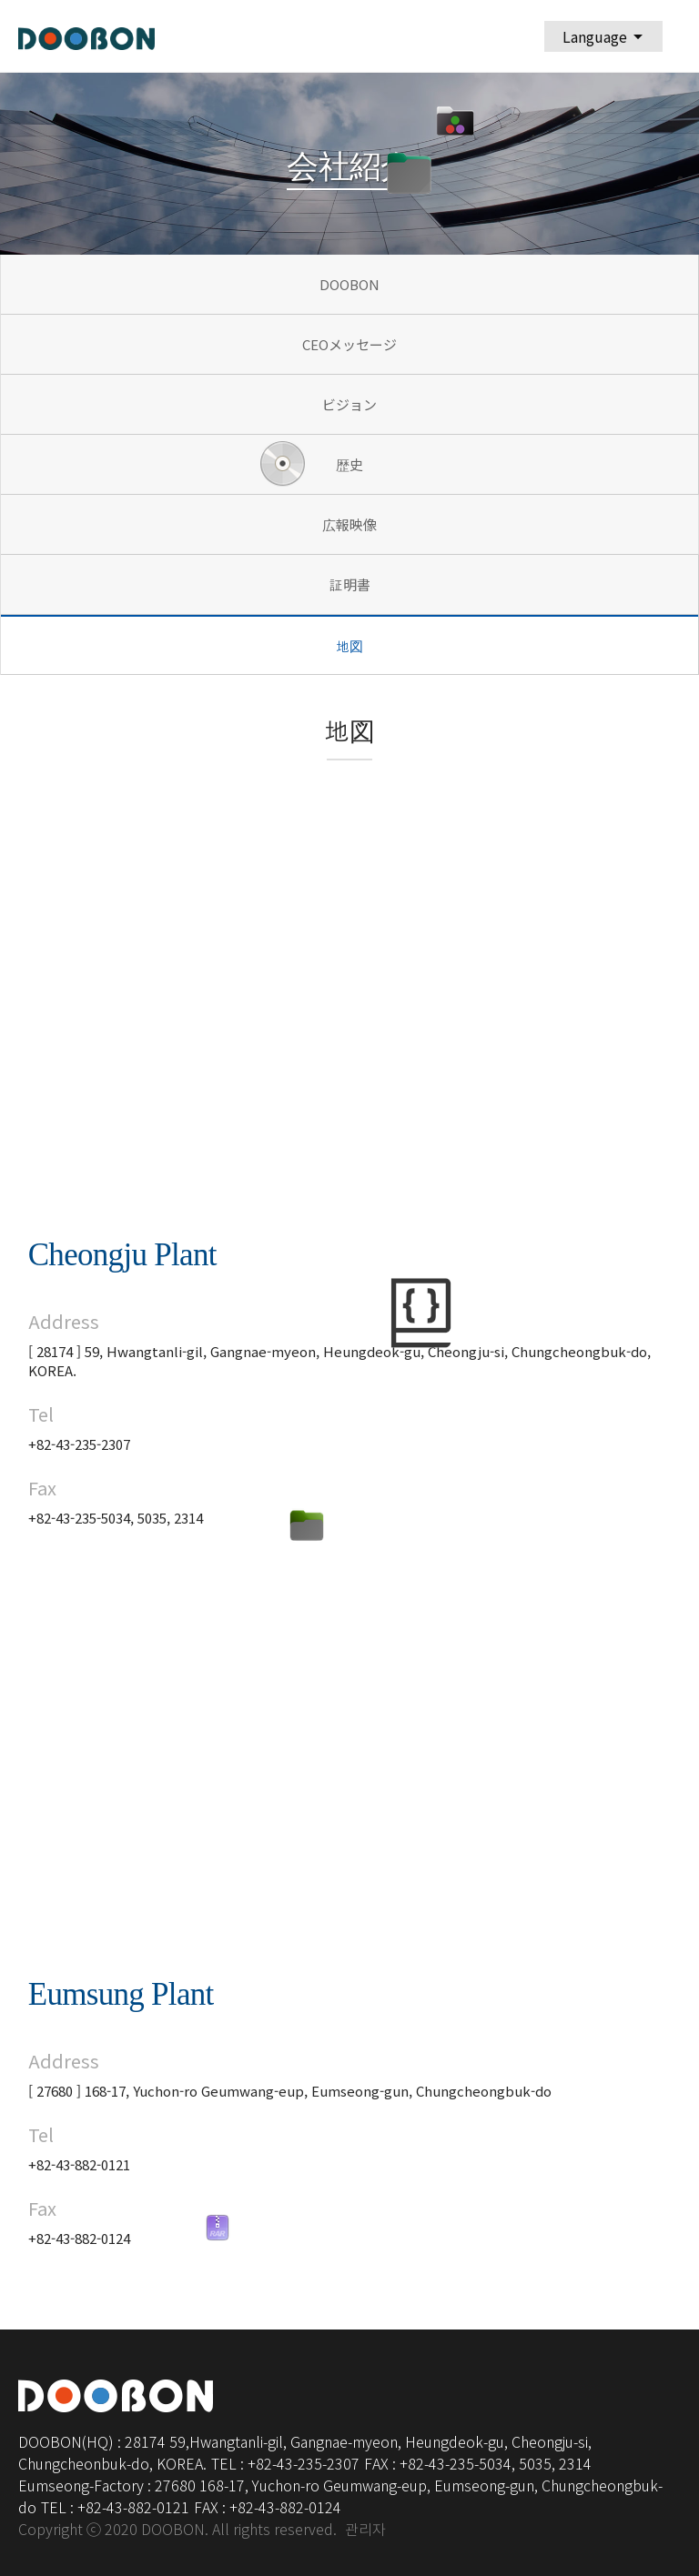 Image resolution: width=699 pixels, height=2576 pixels. Describe the element at coordinates (307, 1525) in the screenshot. I see `open folder containing files` at that location.